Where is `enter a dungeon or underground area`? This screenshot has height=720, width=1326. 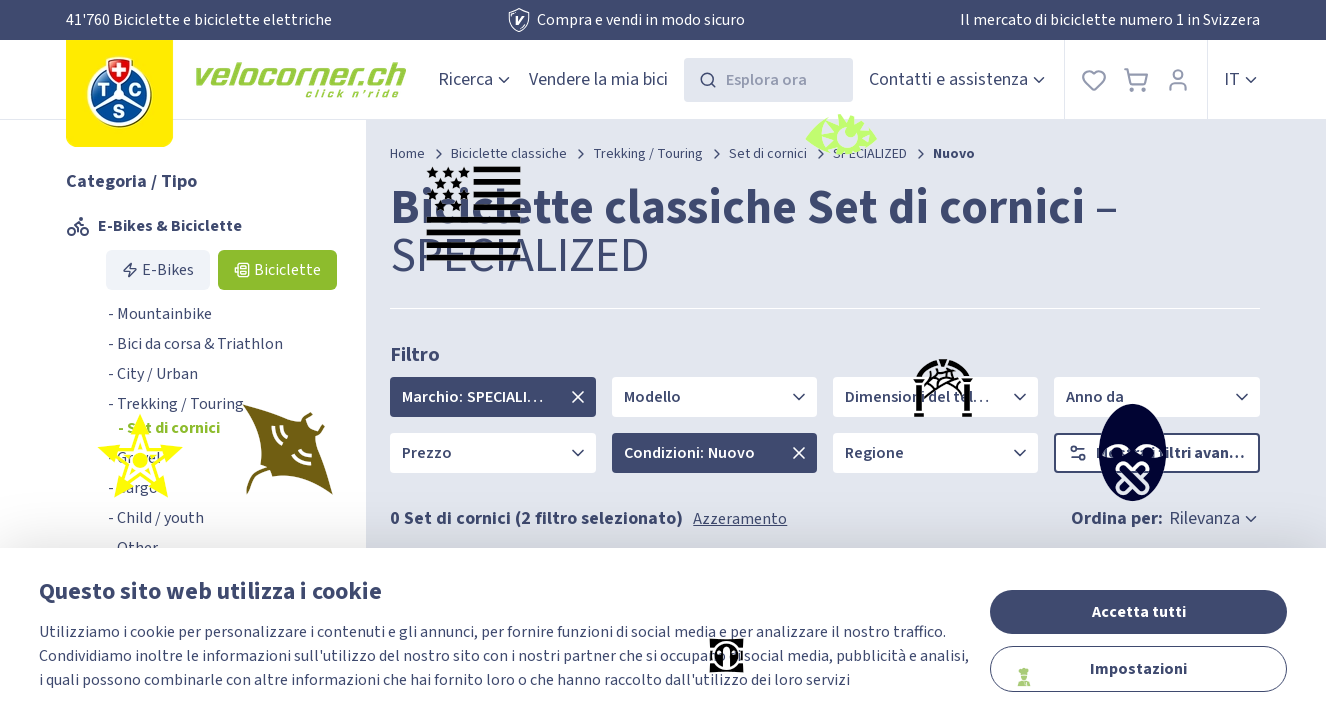 enter a dungeon or underground area is located at coordinates (943, 388).